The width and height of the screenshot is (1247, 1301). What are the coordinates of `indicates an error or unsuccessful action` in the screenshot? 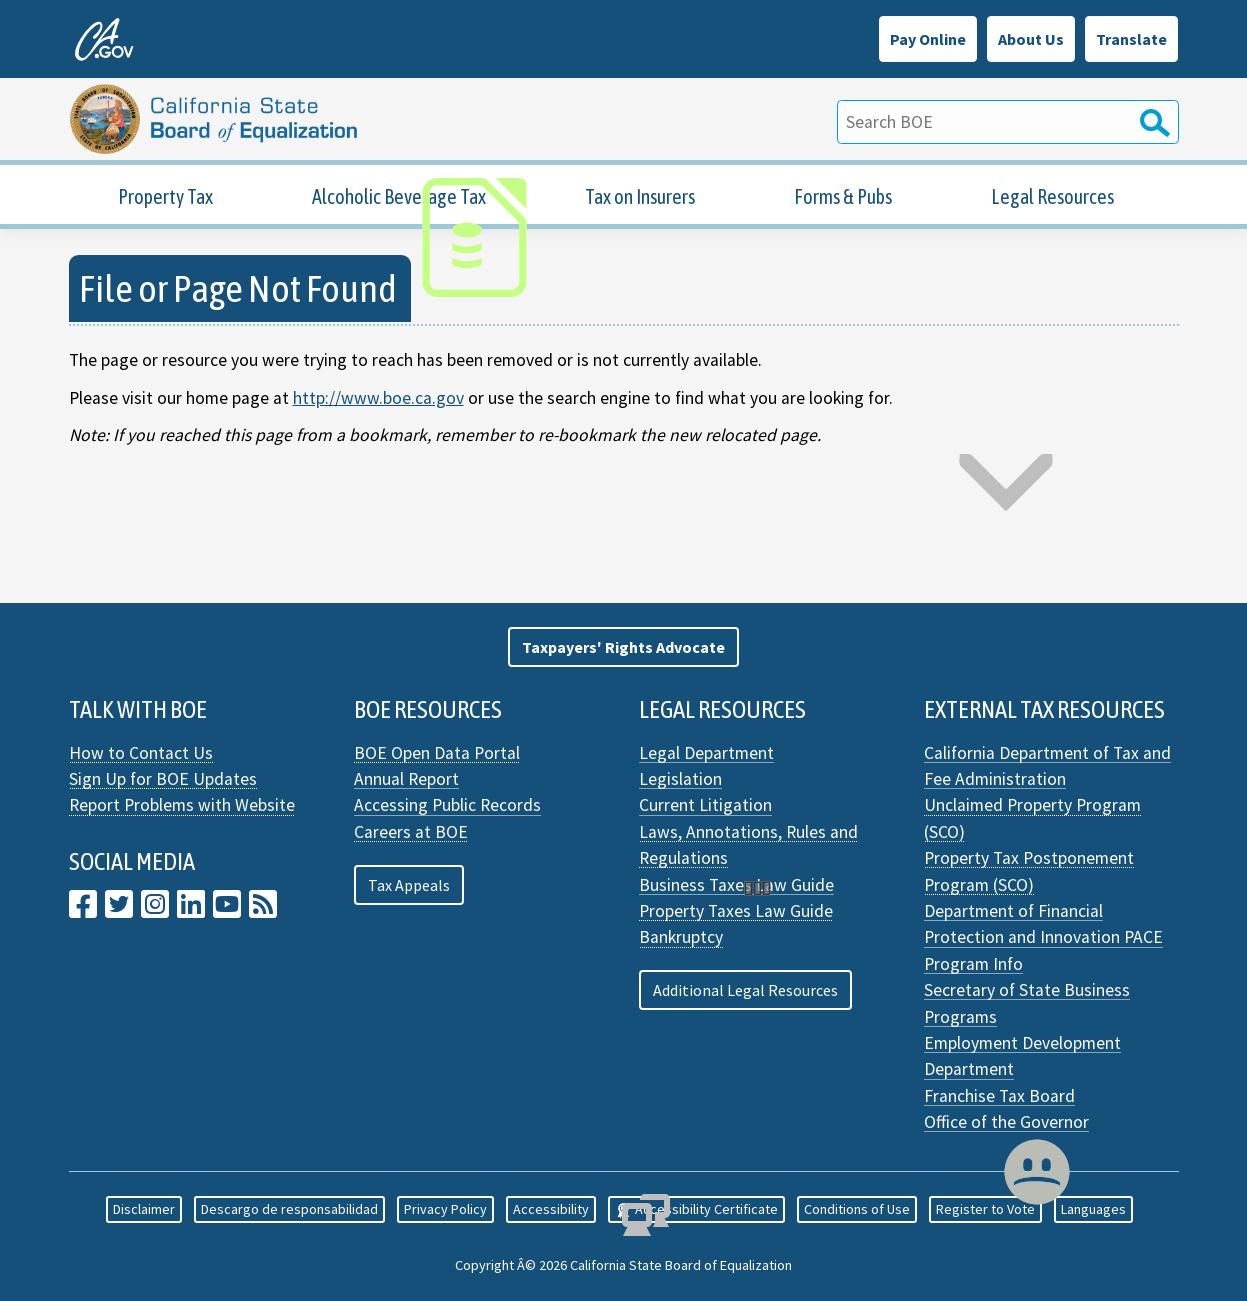 It's located at (1037, 1172).